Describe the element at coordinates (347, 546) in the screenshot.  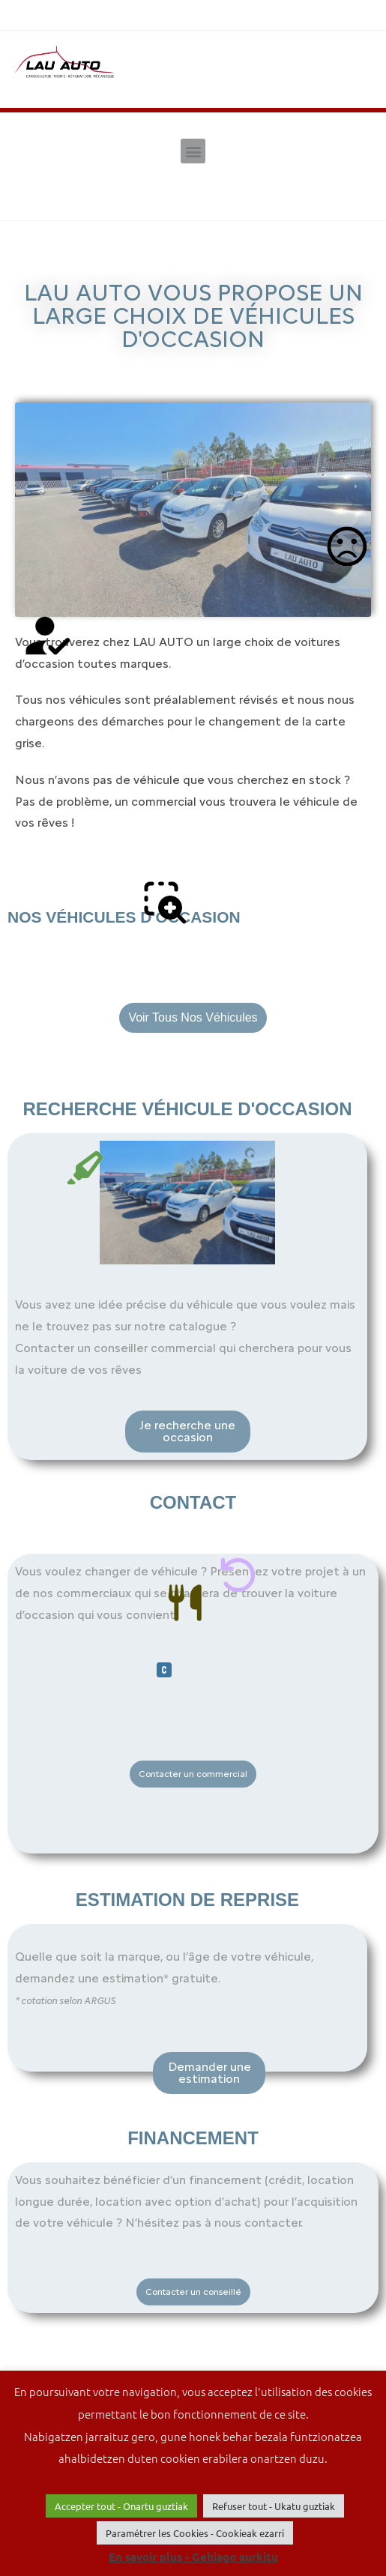
I see `rate your experience as negative` at that location.